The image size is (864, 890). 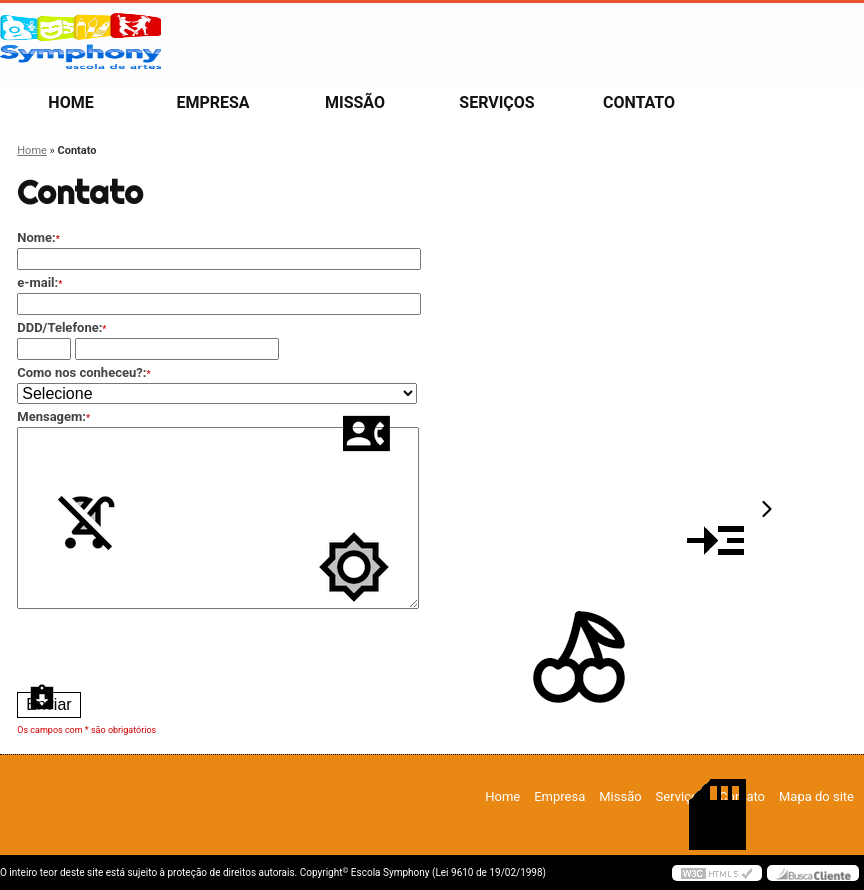 What do you see at coordinates (42, 698) in the screenshot?
I see `download or receive an assignment` at bounding box center [42, 698].